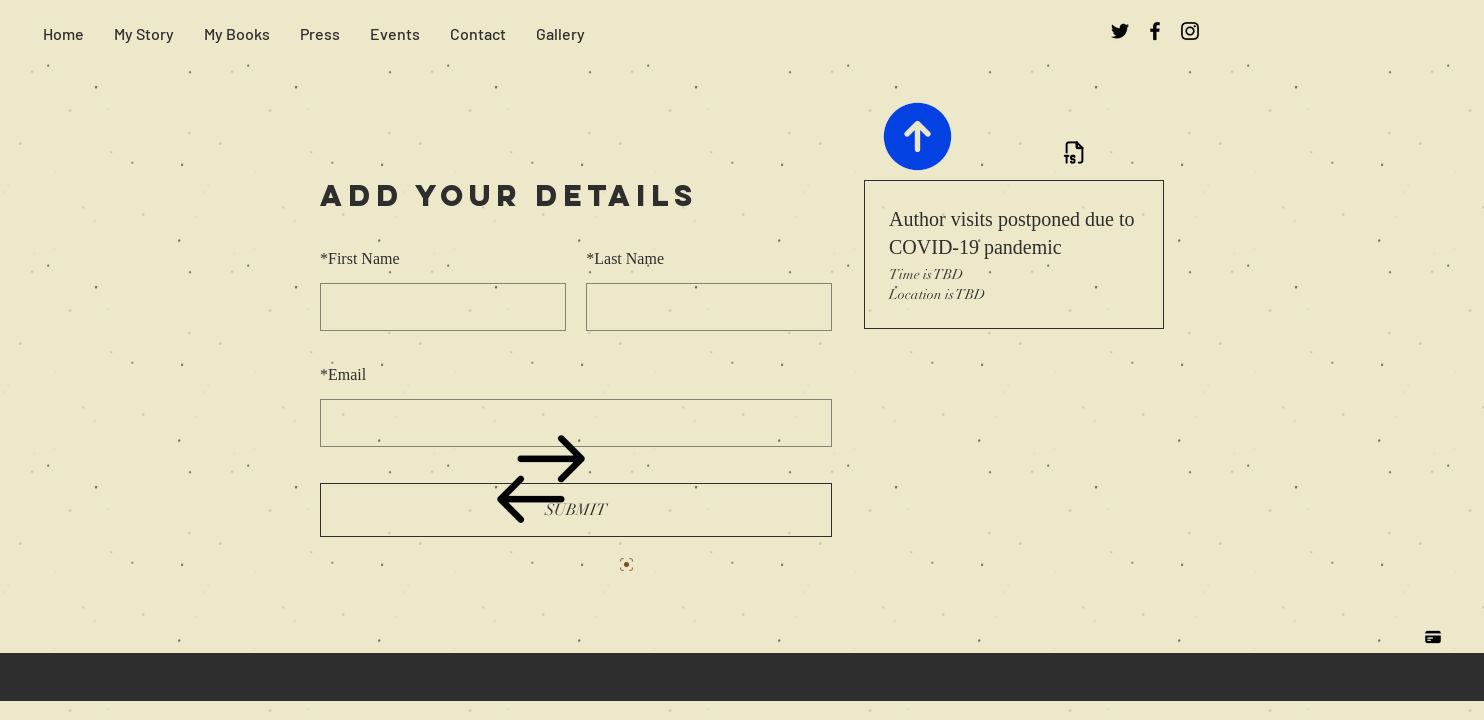 The width and height of the screenshot is (1484, 720). I want to click on swap or exchange items, so click(541, 479).